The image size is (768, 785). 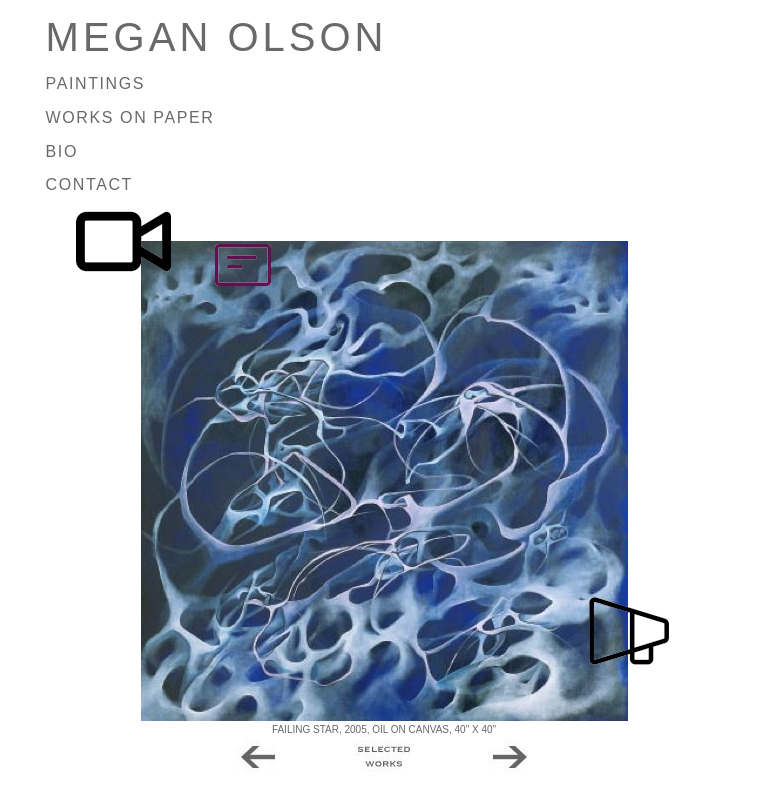 What do you see at coordinates (243, 265) in the screenshot?
I see `view or create a note` at bounding box center [243, 265].